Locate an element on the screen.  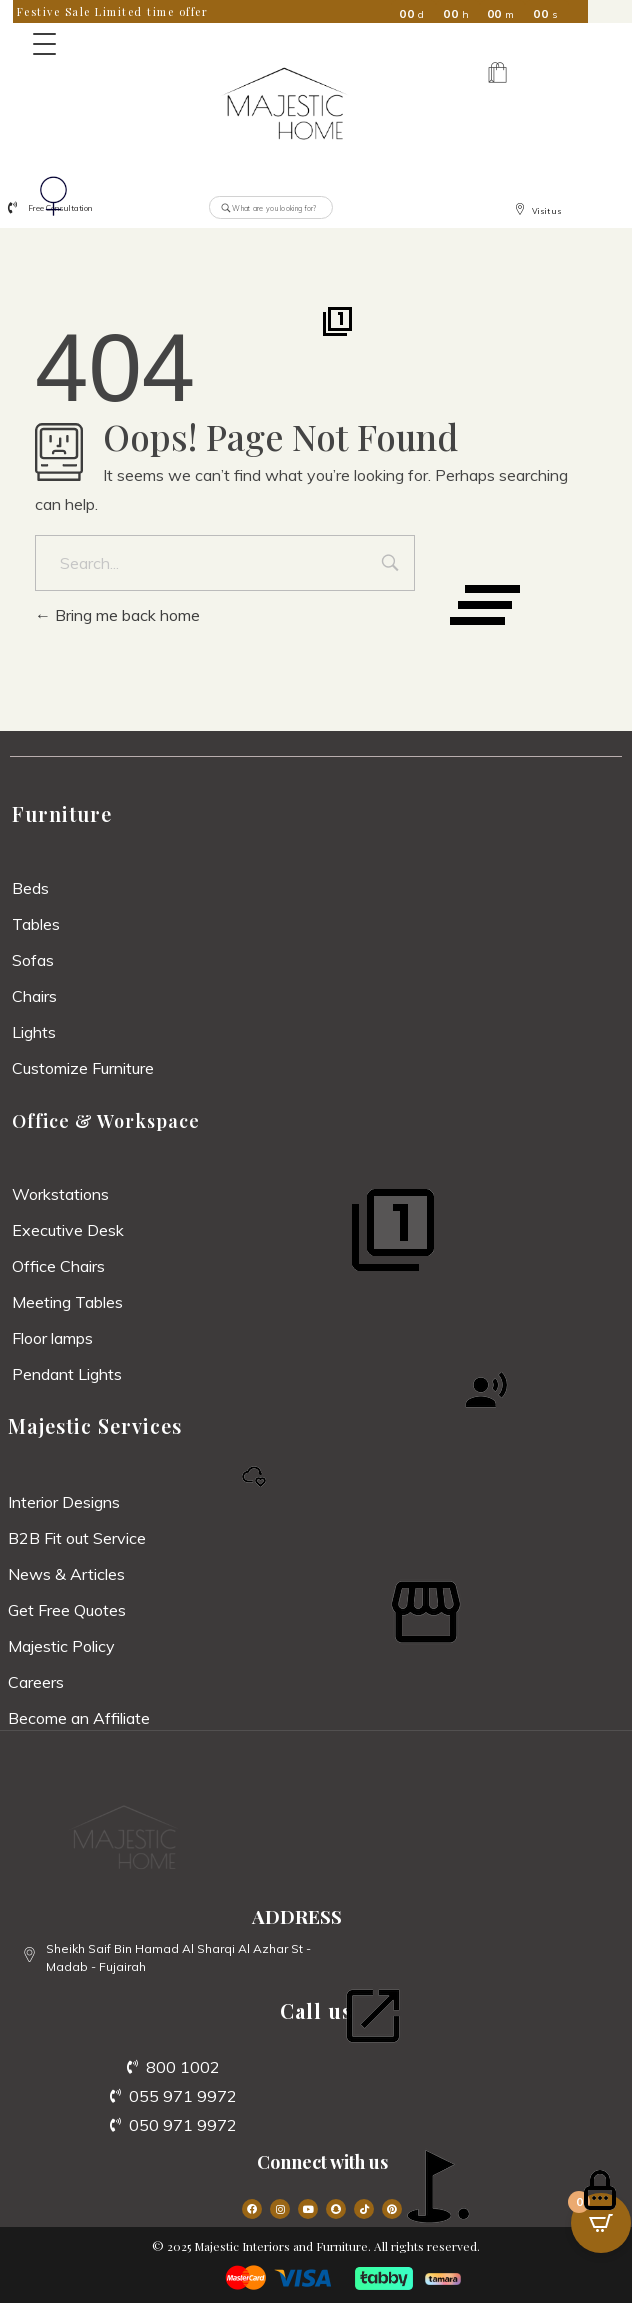
select female gender option is located at coordinates (53, 195).